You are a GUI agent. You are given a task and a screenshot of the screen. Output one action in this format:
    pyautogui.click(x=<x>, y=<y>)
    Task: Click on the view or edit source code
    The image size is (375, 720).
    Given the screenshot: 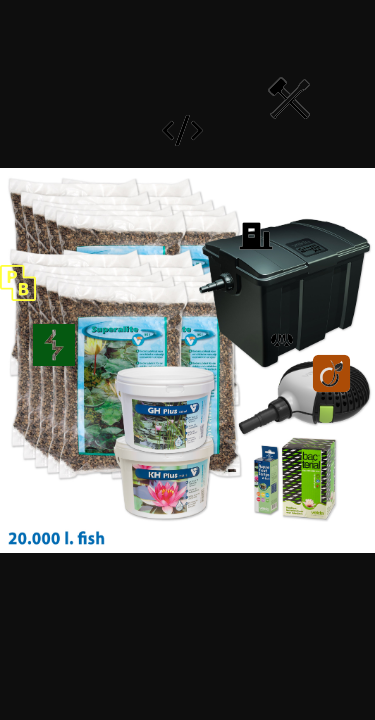 What is the action you would take?
    pyautogui.click(x=182, y=130)
    